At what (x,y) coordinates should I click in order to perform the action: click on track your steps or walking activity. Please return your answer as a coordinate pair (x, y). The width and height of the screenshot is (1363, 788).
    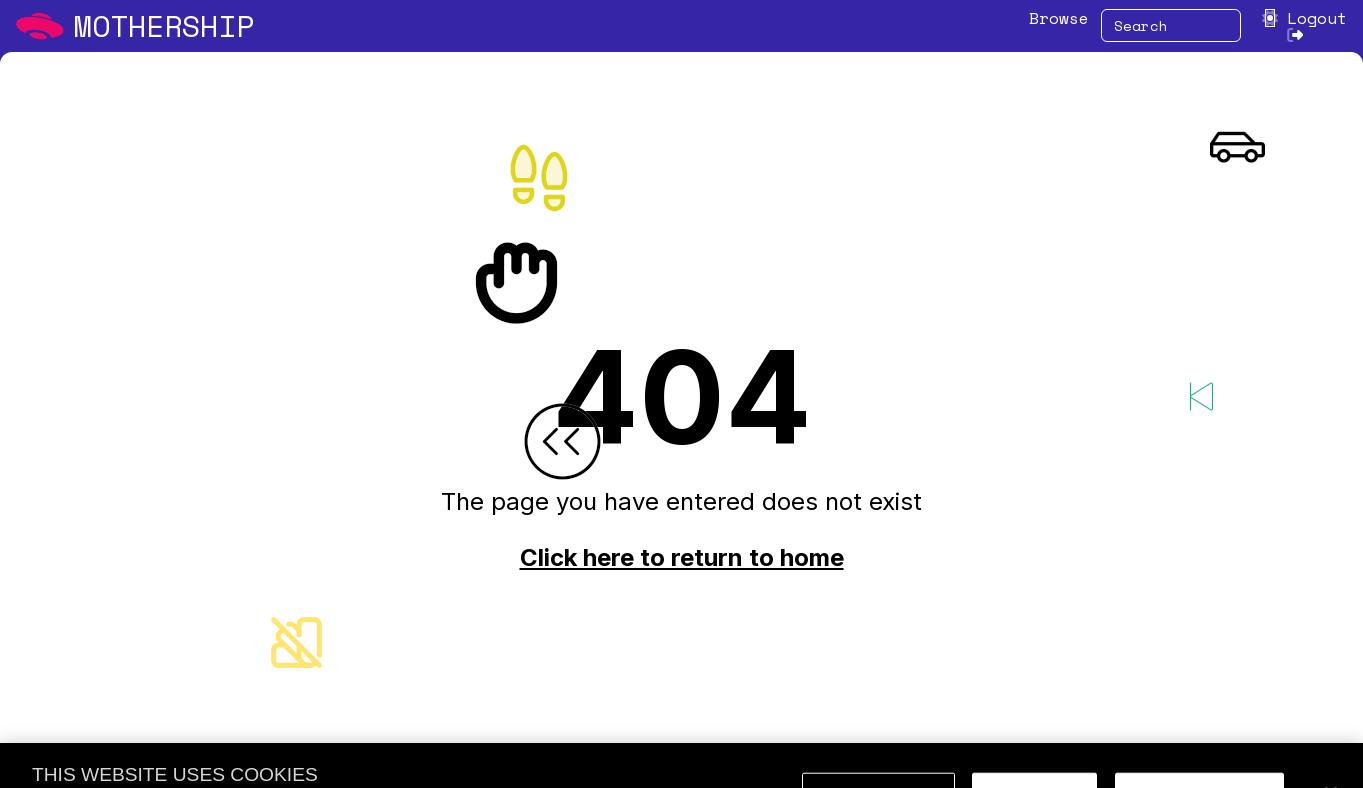
    Looking at the image, I should click on (539, 178).